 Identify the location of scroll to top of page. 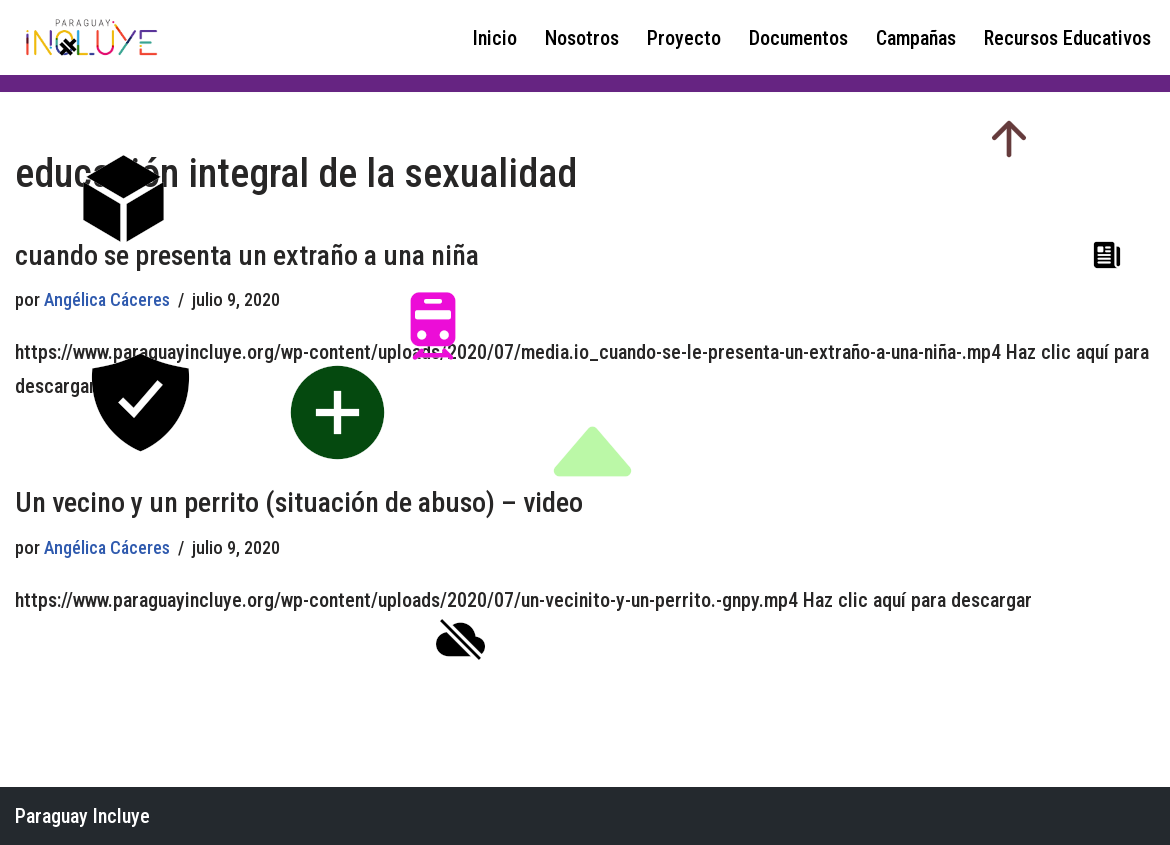
(1009, 139).